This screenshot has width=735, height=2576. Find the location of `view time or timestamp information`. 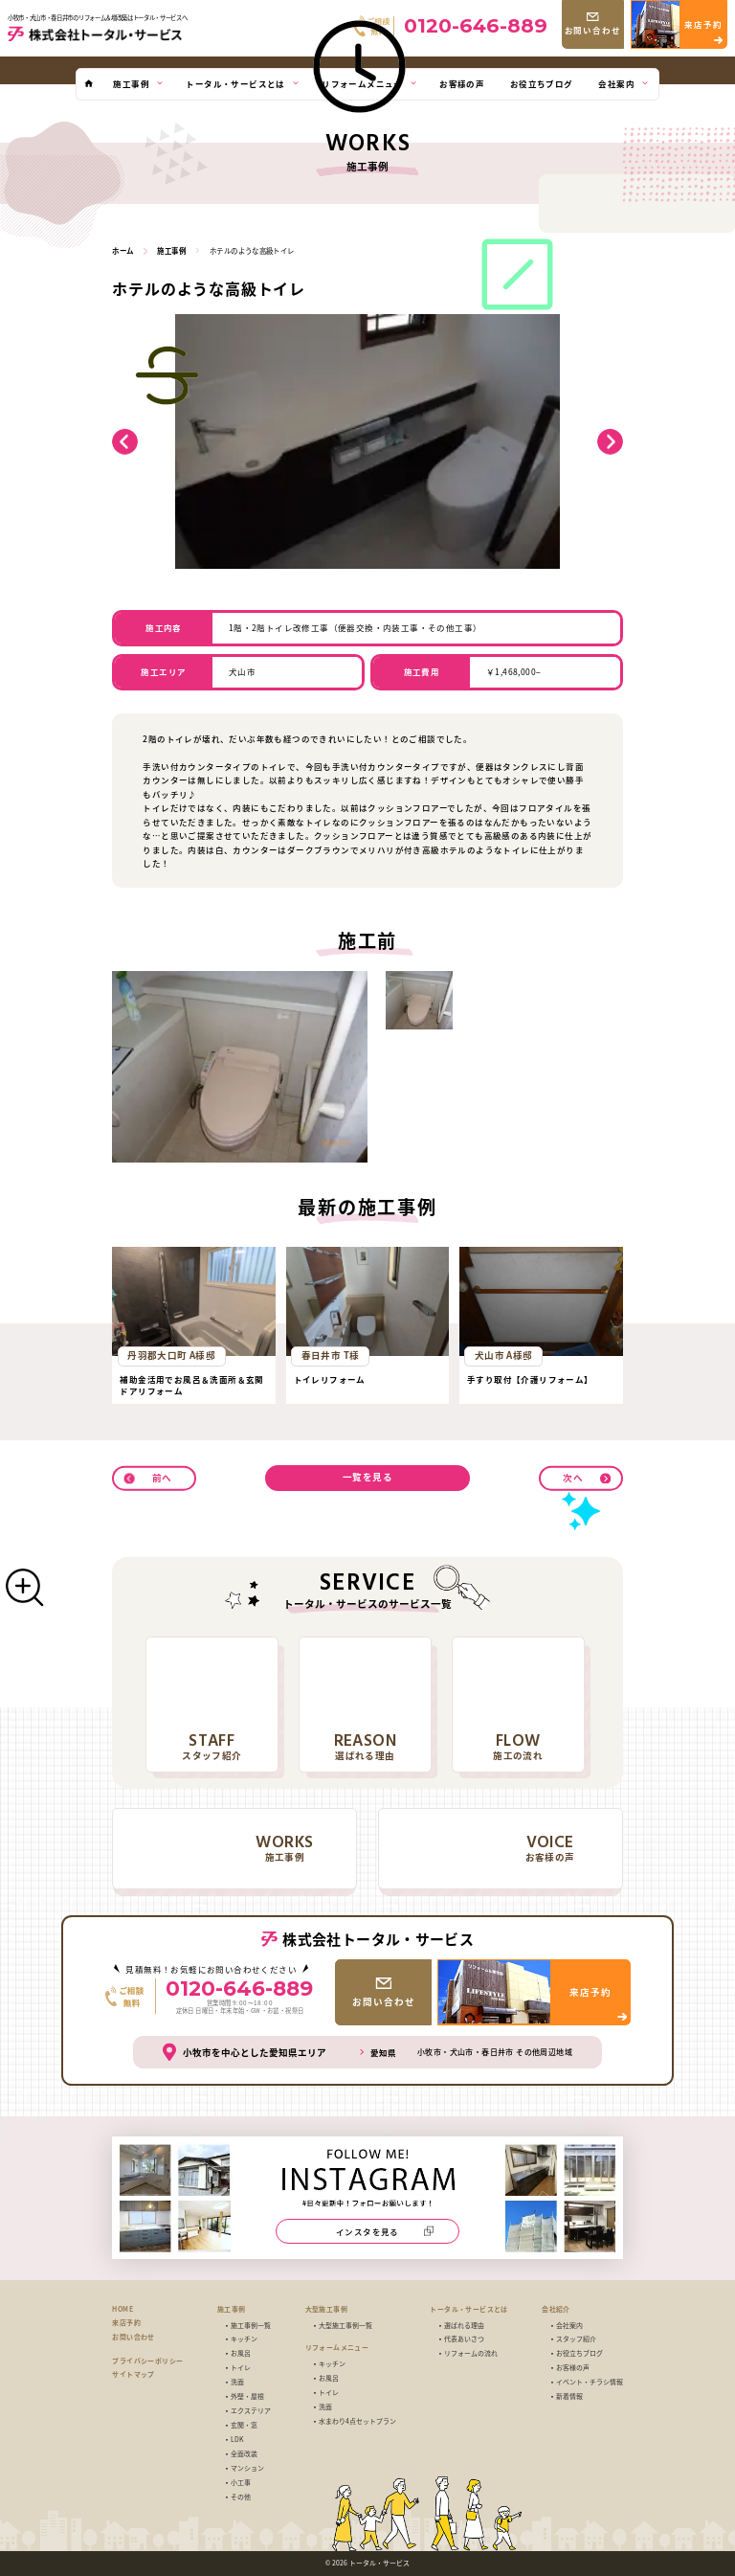

view time or timestamp information is located at coordinates (359, 66).